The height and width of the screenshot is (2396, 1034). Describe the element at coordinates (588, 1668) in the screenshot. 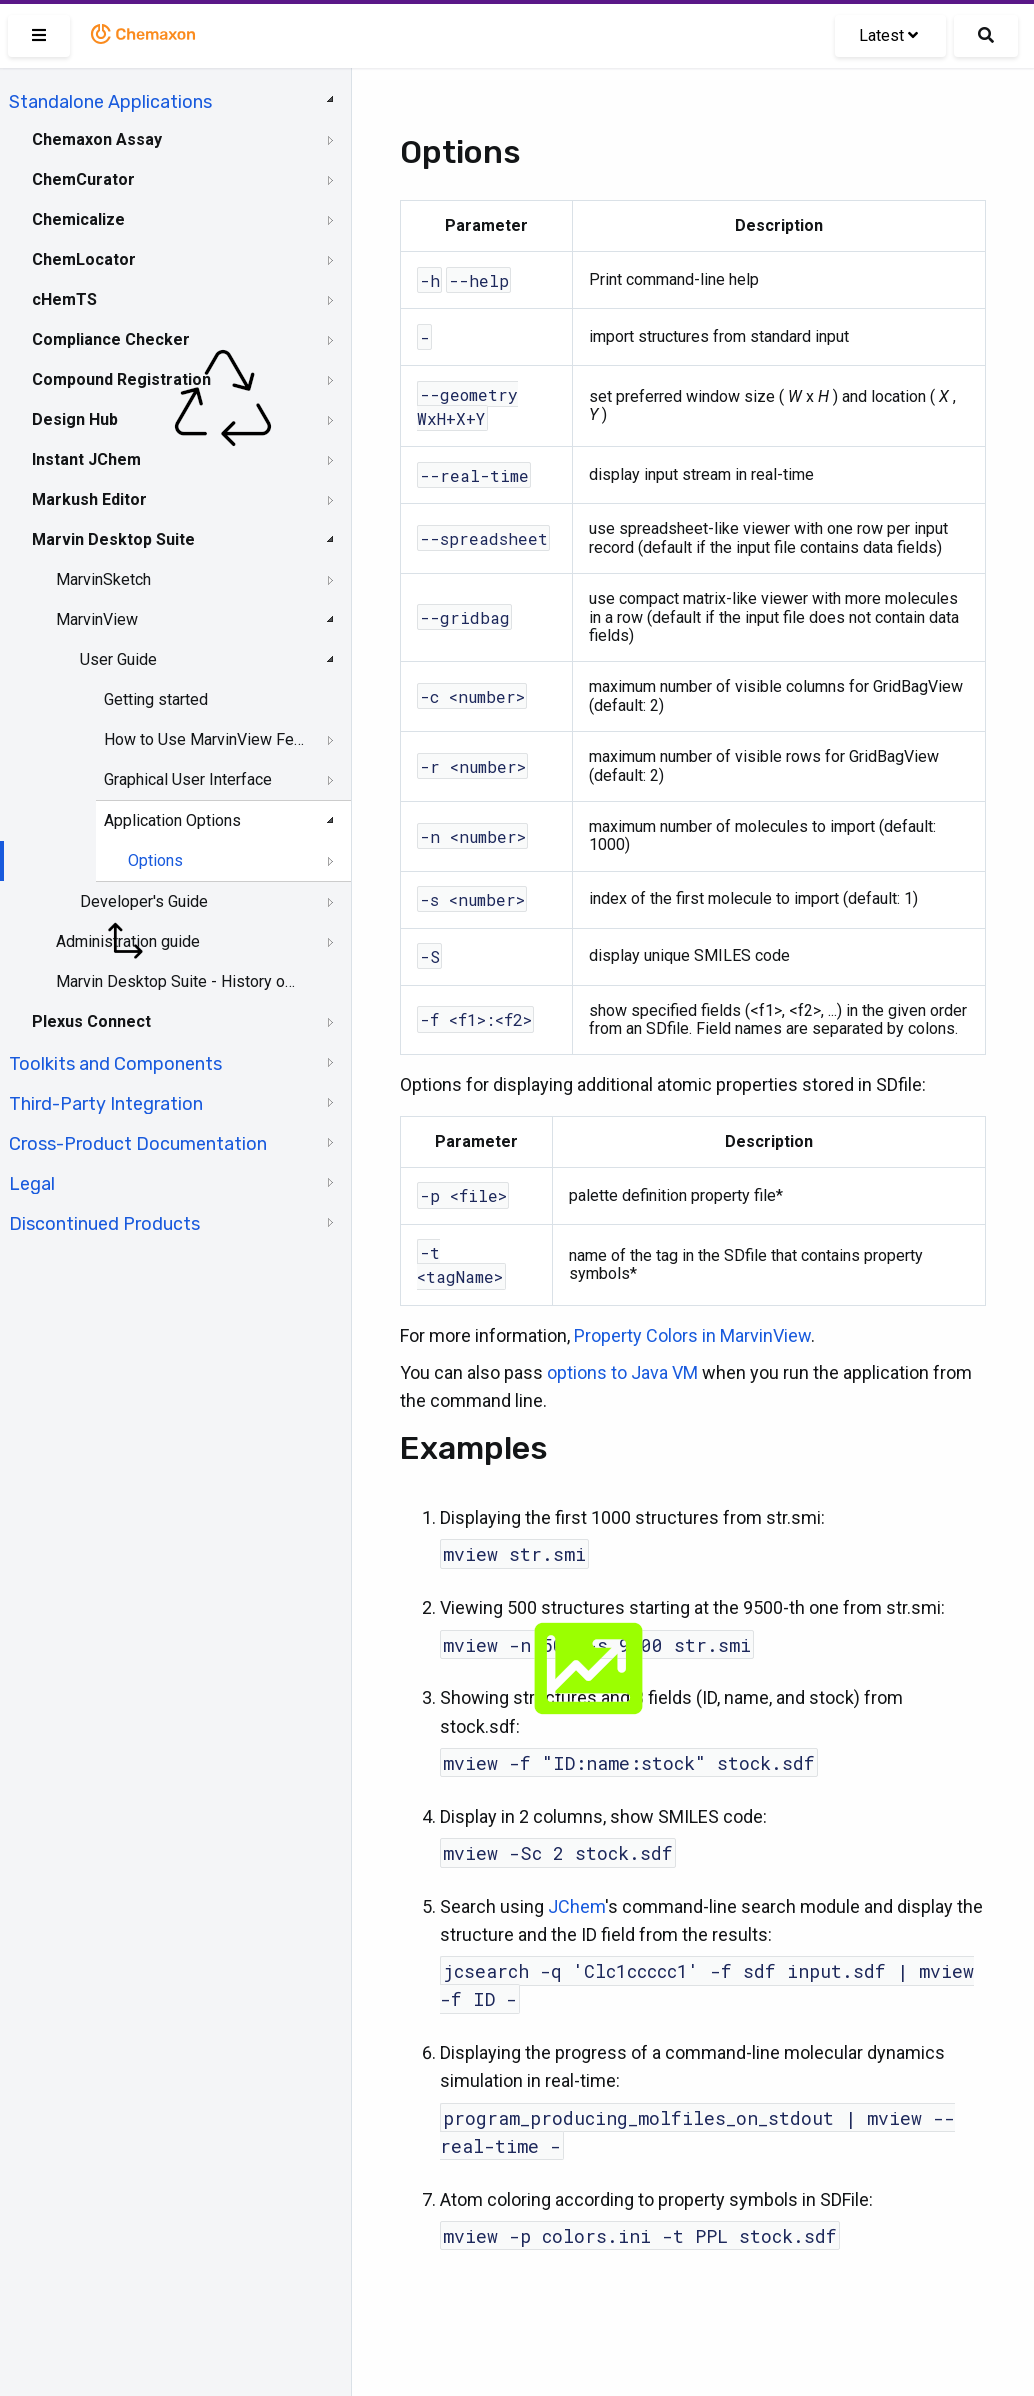

I see `view analytics or performance metrics` at that location.